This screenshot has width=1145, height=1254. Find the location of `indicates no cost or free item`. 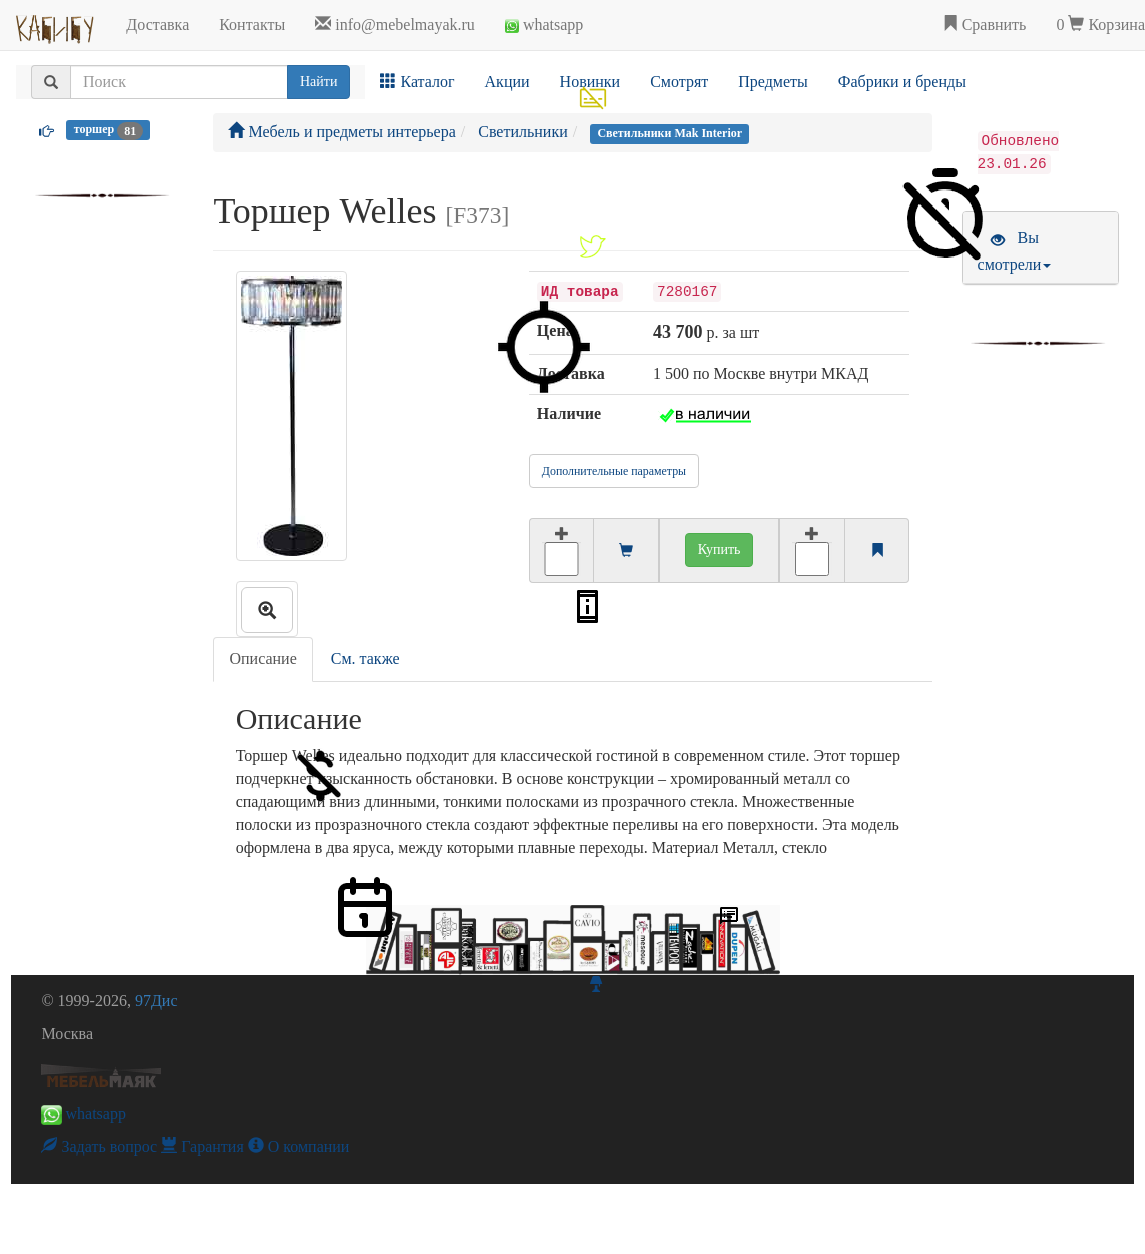

indicates no cost or free item is located at coordinates (319, 776).